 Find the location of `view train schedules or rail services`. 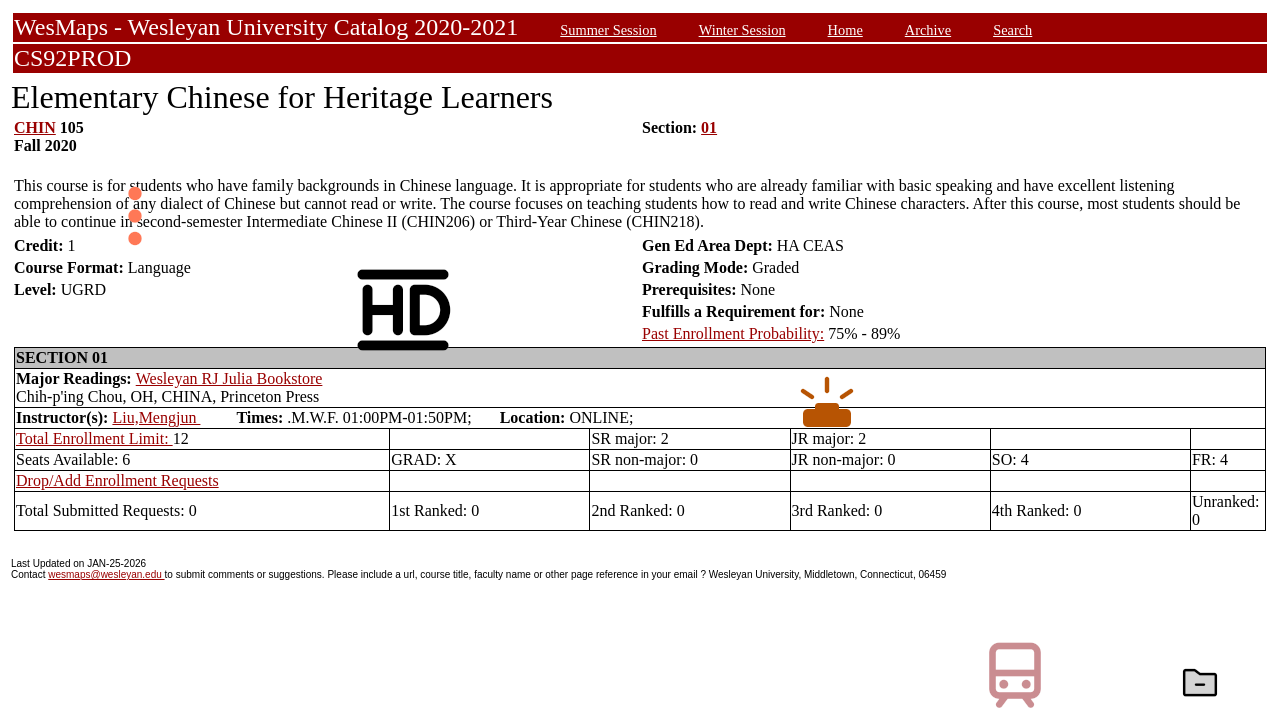

view train schedules or rail services is located at coordinates (1015, 673).